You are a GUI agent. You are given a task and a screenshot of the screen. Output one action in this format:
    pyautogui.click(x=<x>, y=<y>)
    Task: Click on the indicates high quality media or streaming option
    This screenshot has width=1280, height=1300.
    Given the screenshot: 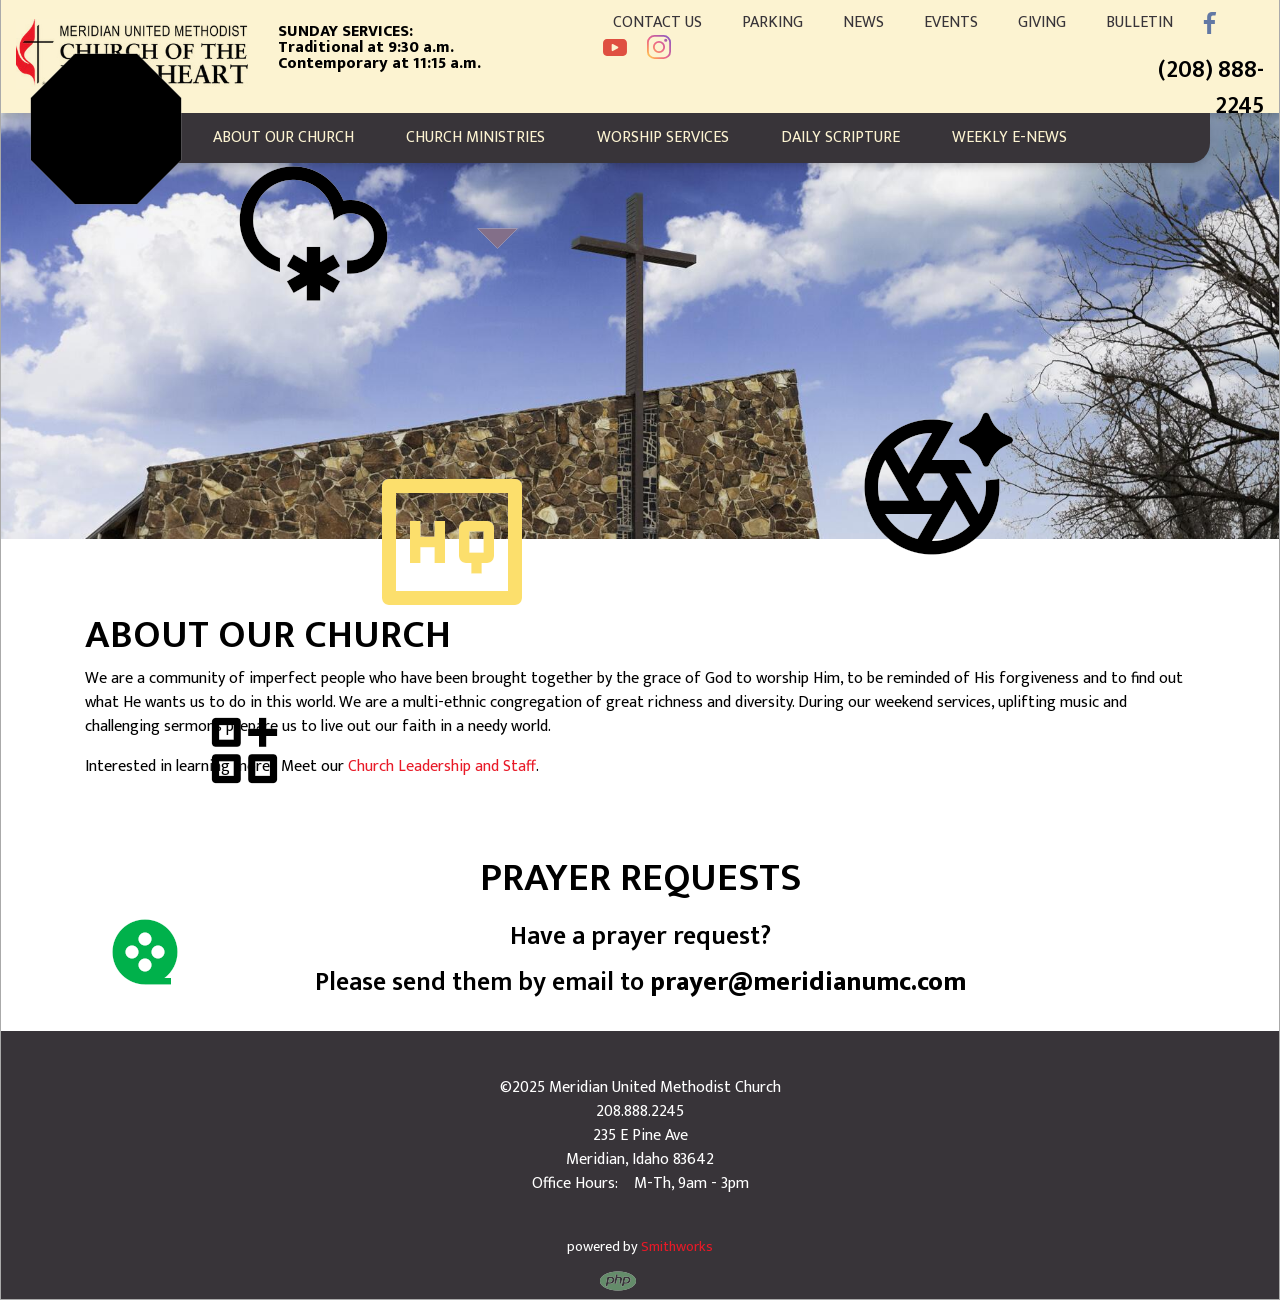 What is the action you would take?
    pyautogui.click(x=452, y=542)
    